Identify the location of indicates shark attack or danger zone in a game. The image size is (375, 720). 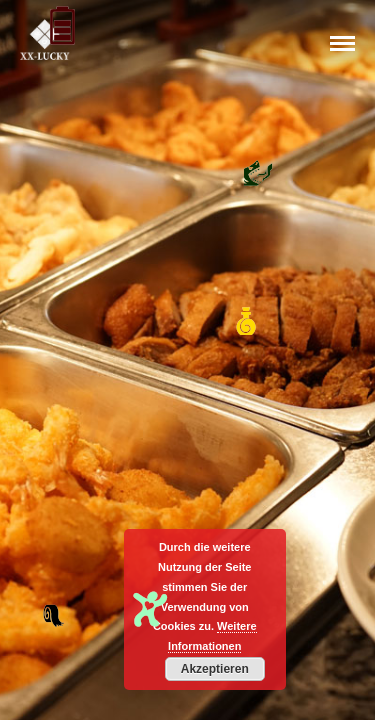
(258, 172).